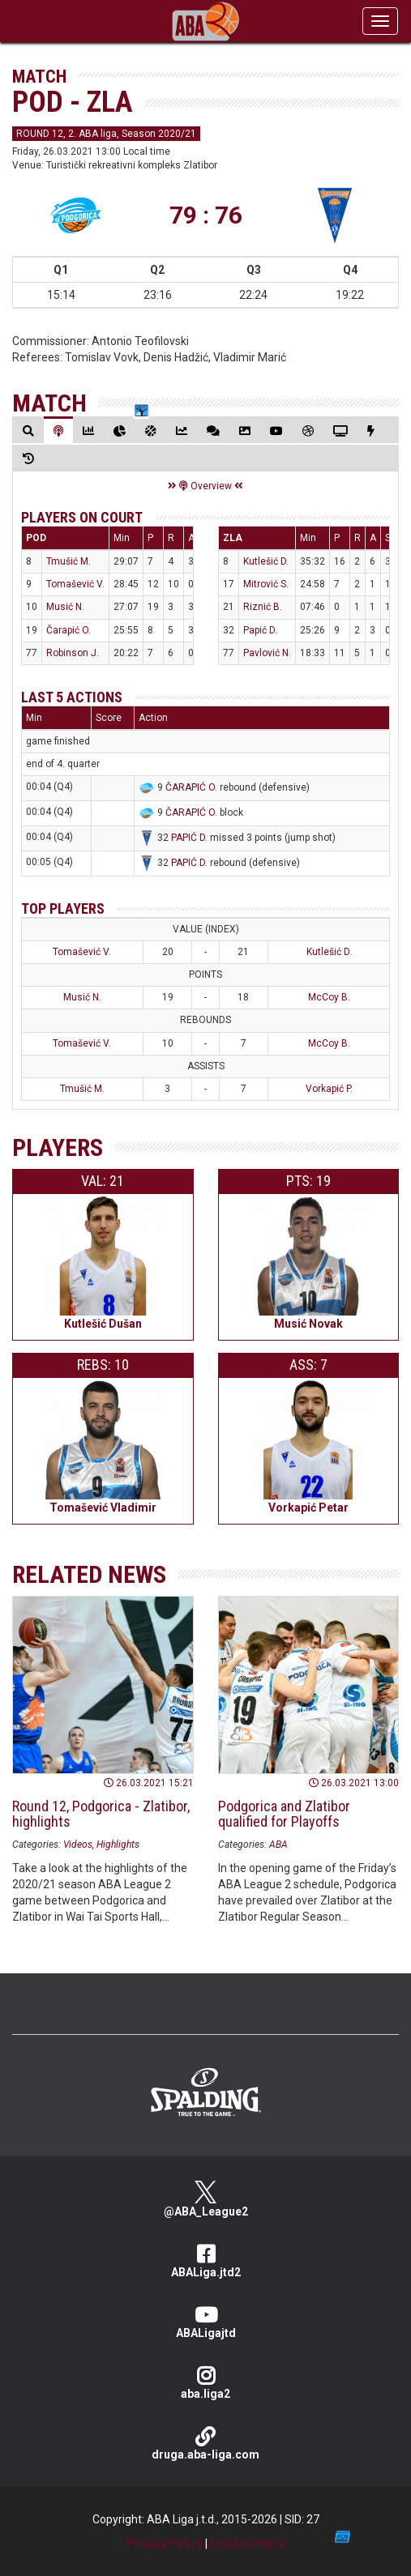 The width and height of the screenshot is (411, 2576). Describe the element at coordinates (342, 2536) in the screenshot. I see `open process monitor application` at that location.